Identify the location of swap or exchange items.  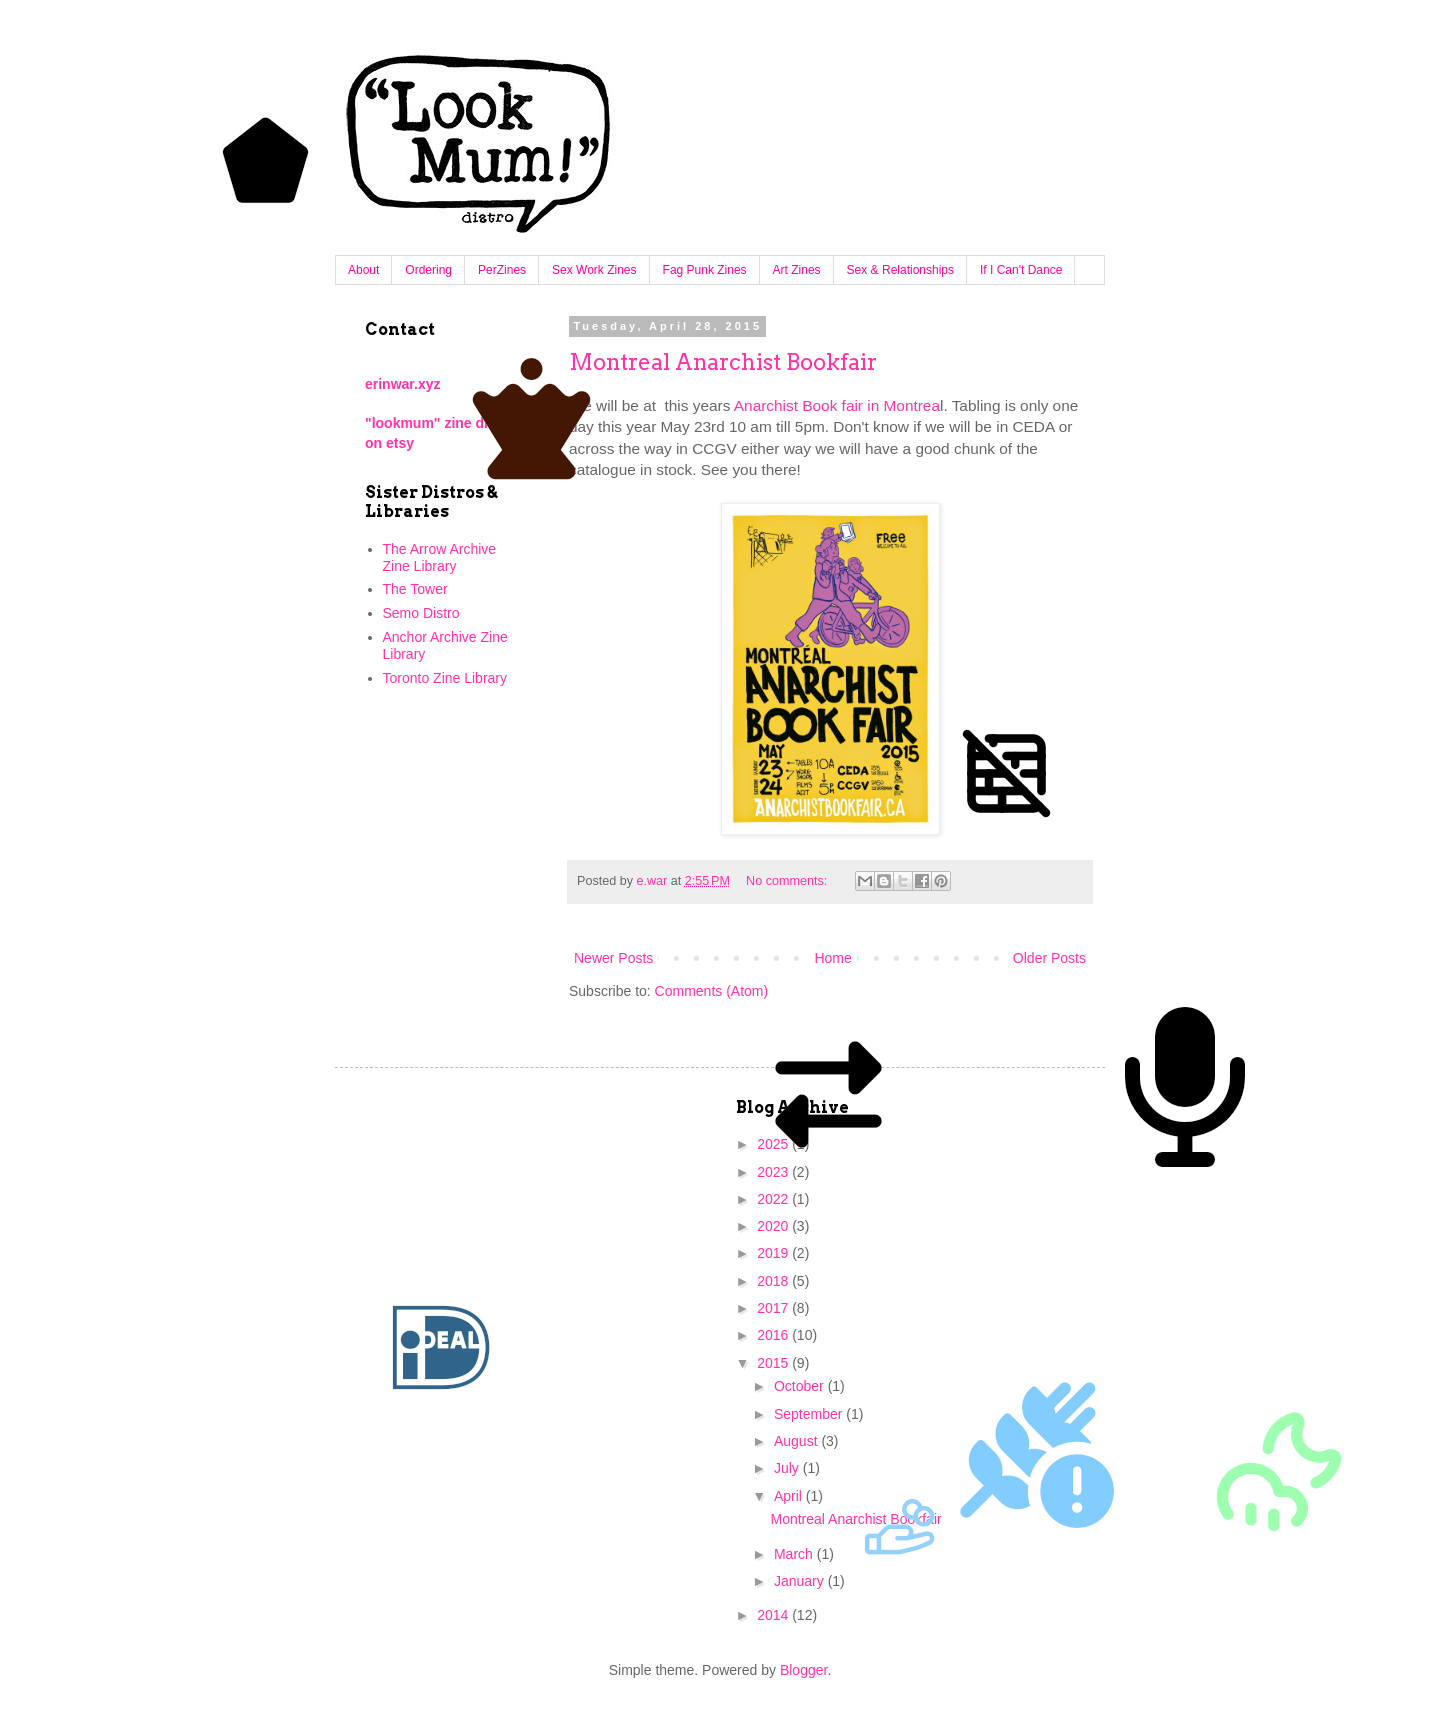
(828, 1094).